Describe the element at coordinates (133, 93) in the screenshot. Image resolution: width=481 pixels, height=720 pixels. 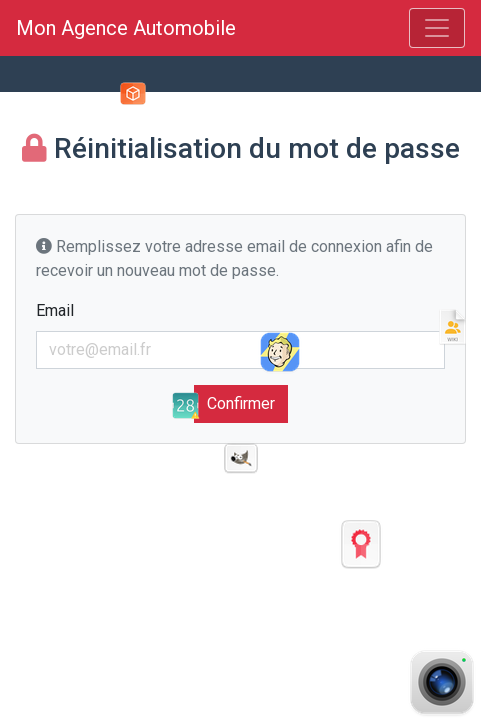
I see `open a 3D model file in STL binary format` at that location.